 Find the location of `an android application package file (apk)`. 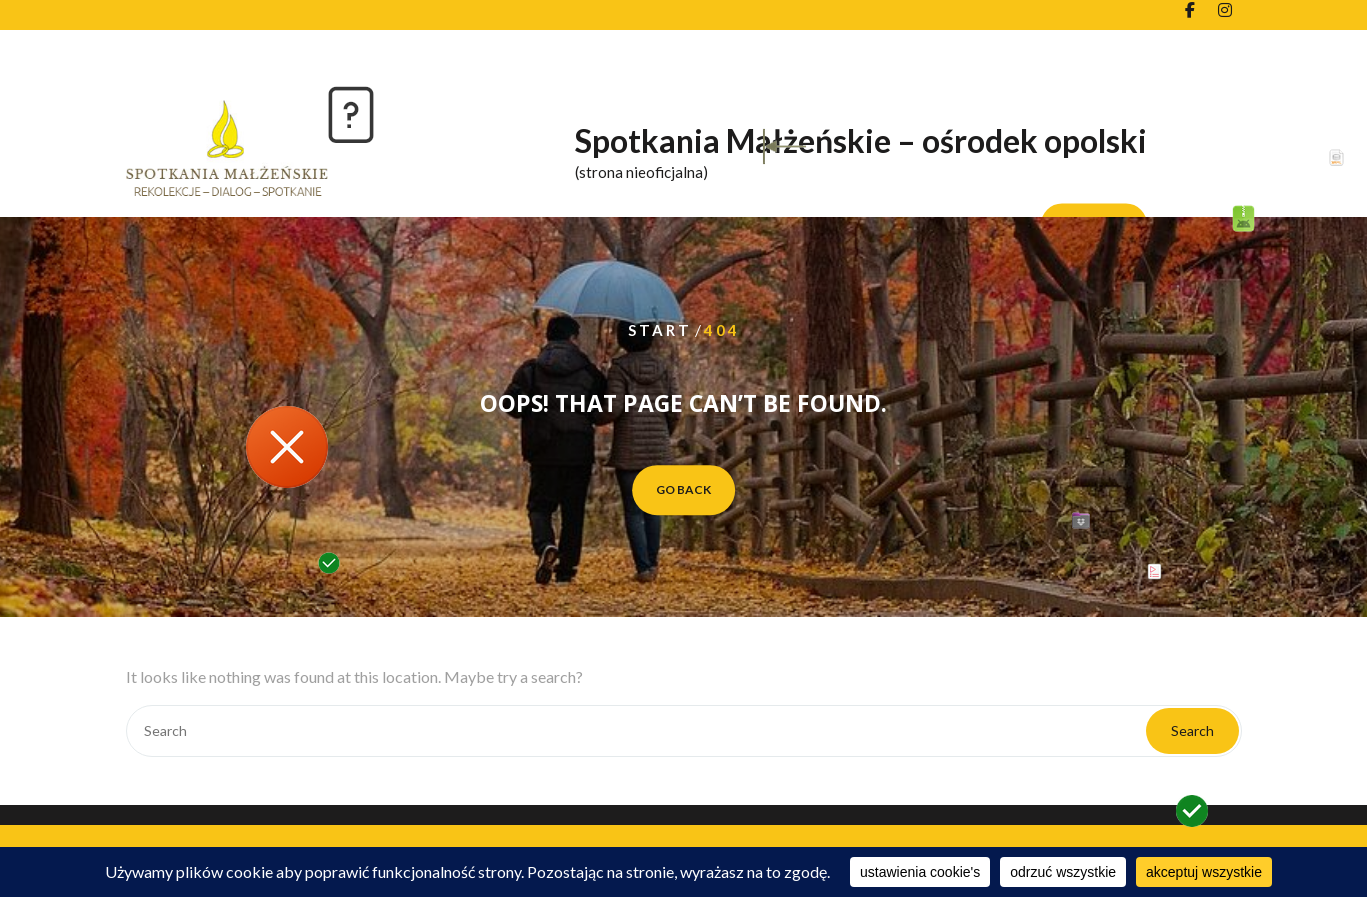

an android application package file (apk) is located at coordinates (1243, 218).